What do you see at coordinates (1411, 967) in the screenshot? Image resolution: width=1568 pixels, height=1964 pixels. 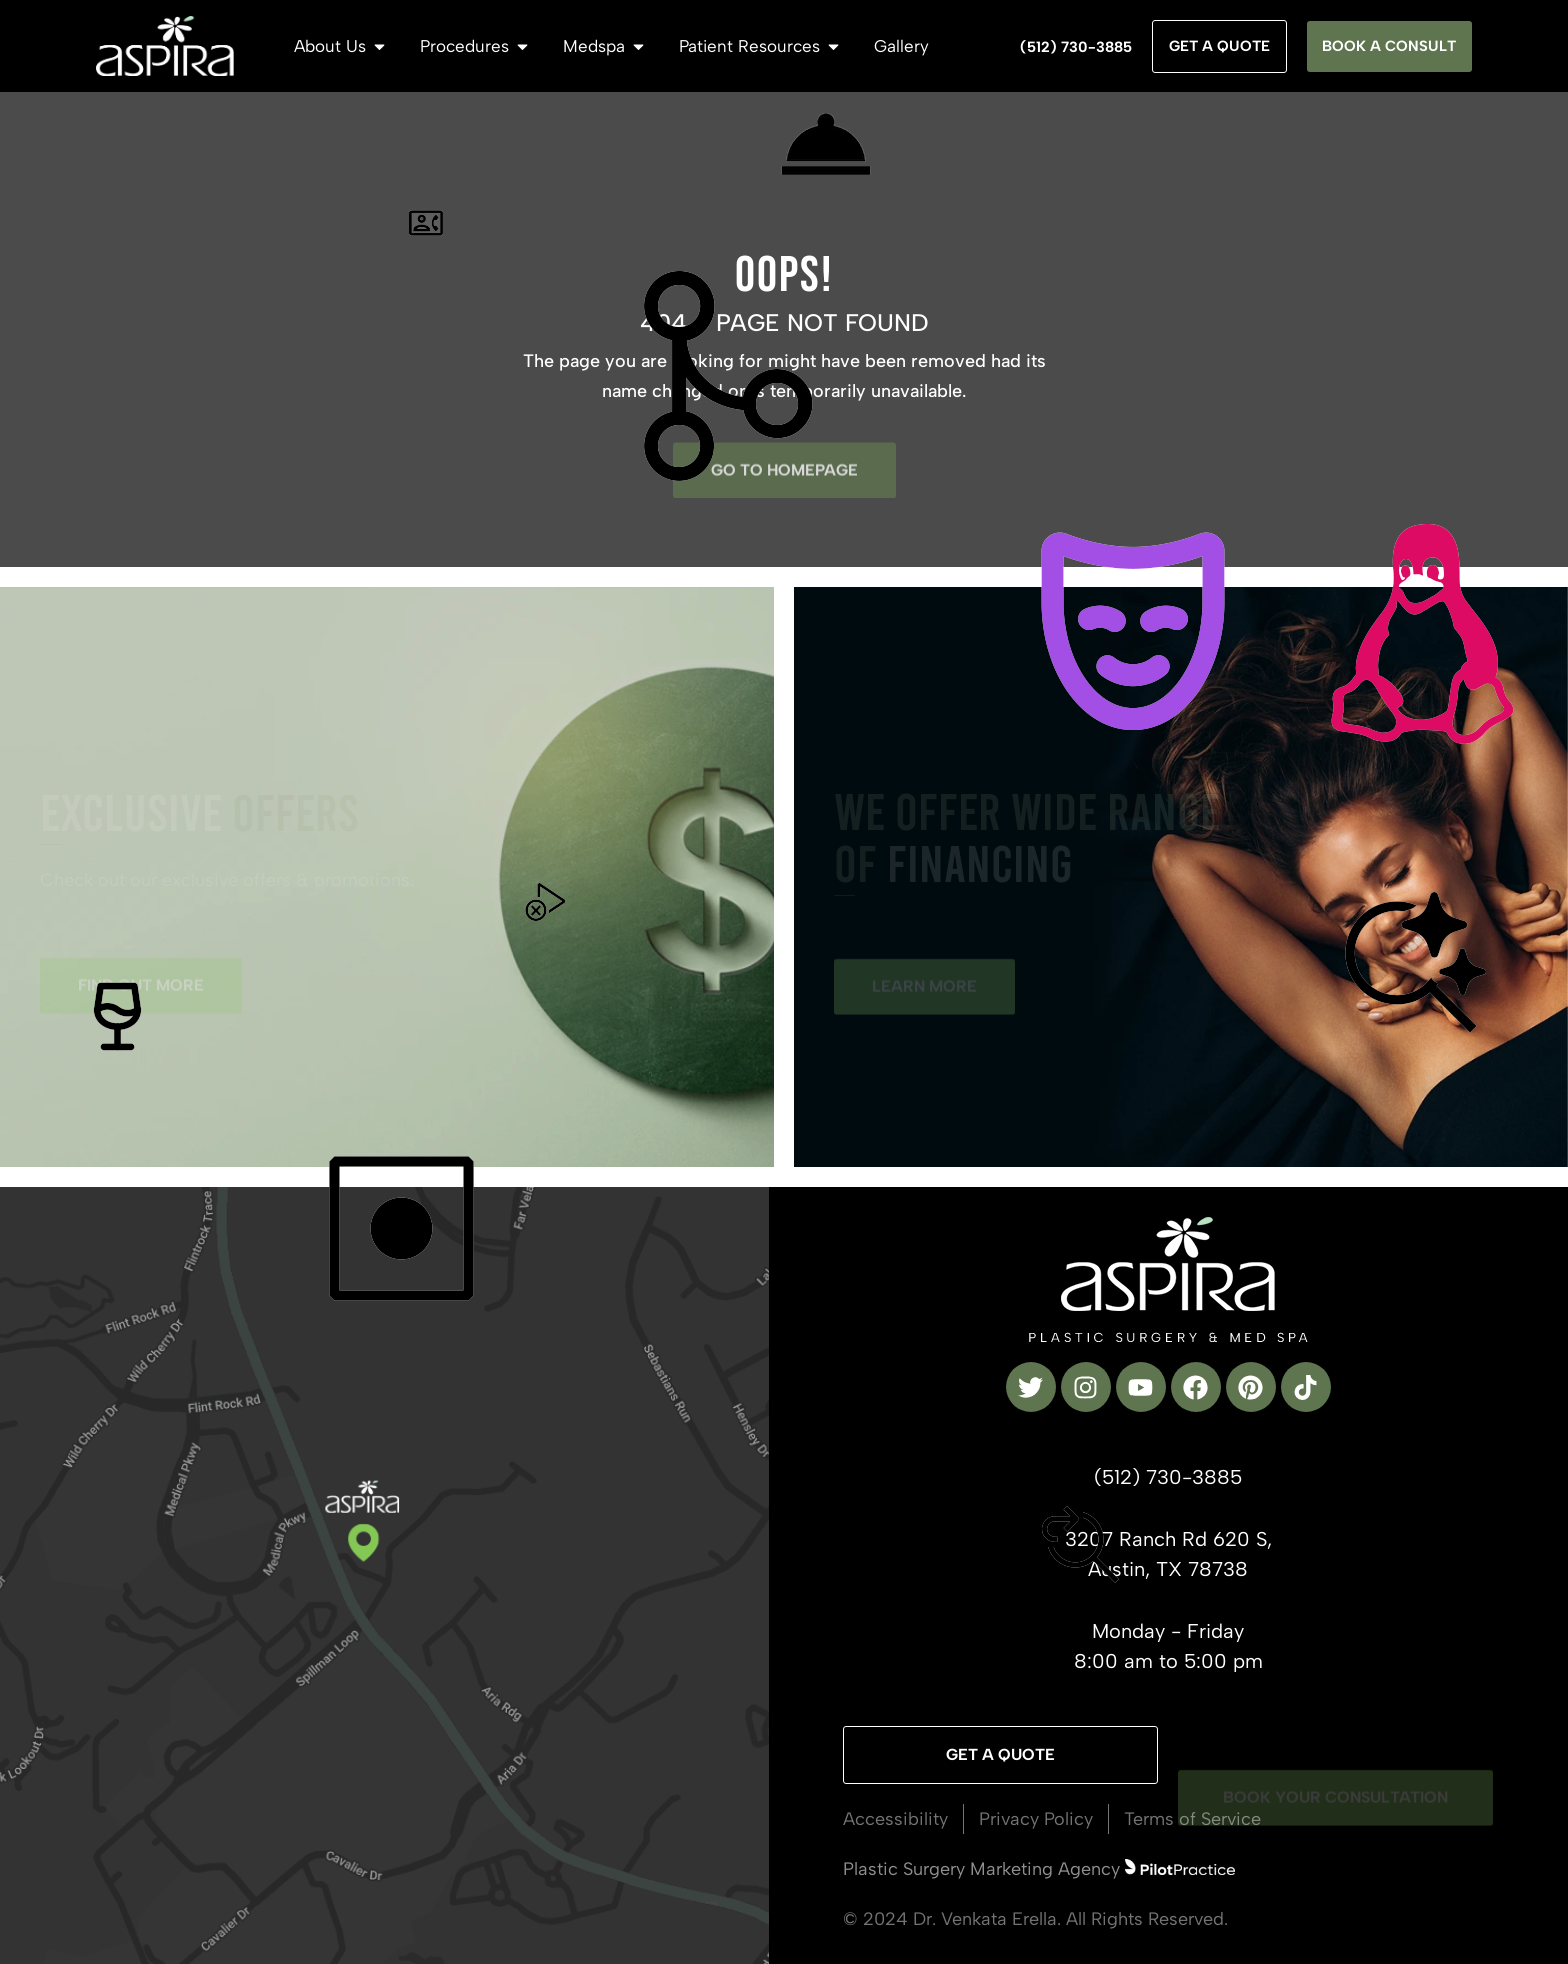 I see `search with AI-powered suggestions` at bounding box center [1411, 967].